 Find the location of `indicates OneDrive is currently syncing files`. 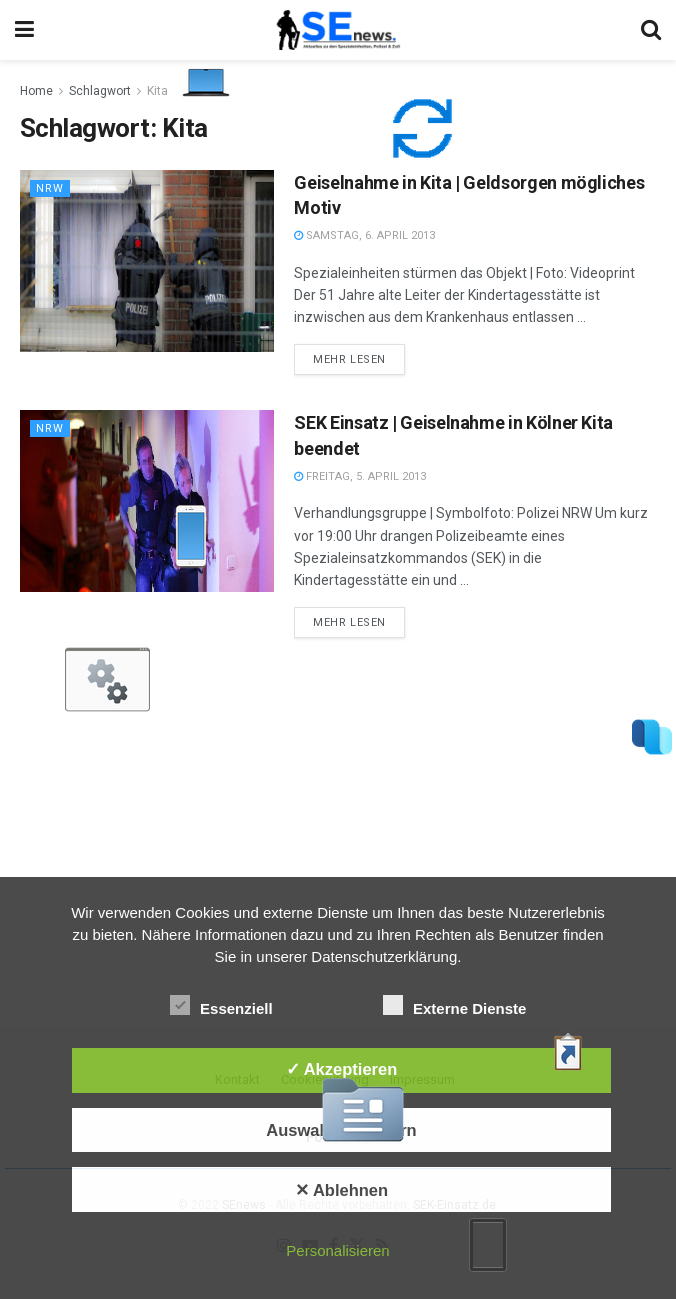

indicates OneDrive is currently syncing files is located at coordinates (422, 128).